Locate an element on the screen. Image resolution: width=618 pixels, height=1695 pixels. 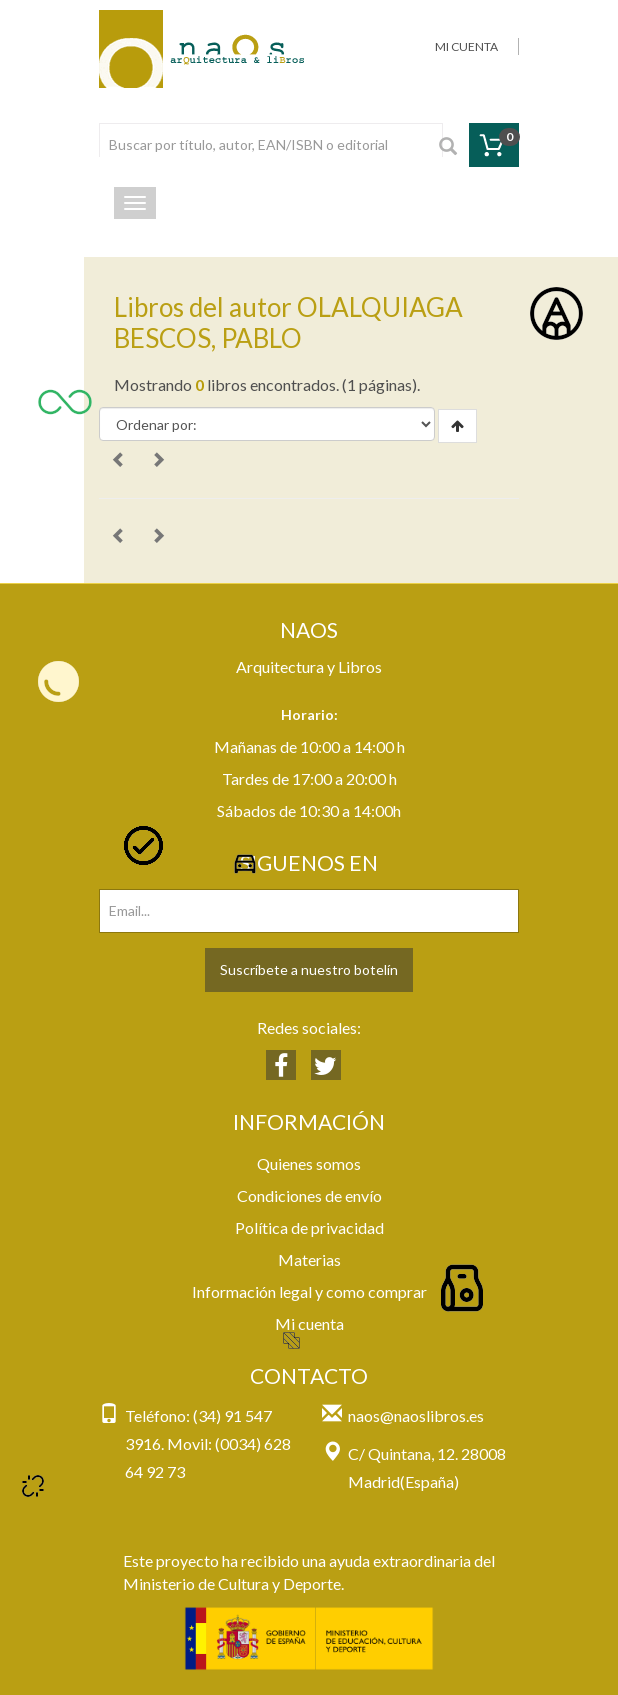
remove or break a link connection is located at coordinates (33, 1486).